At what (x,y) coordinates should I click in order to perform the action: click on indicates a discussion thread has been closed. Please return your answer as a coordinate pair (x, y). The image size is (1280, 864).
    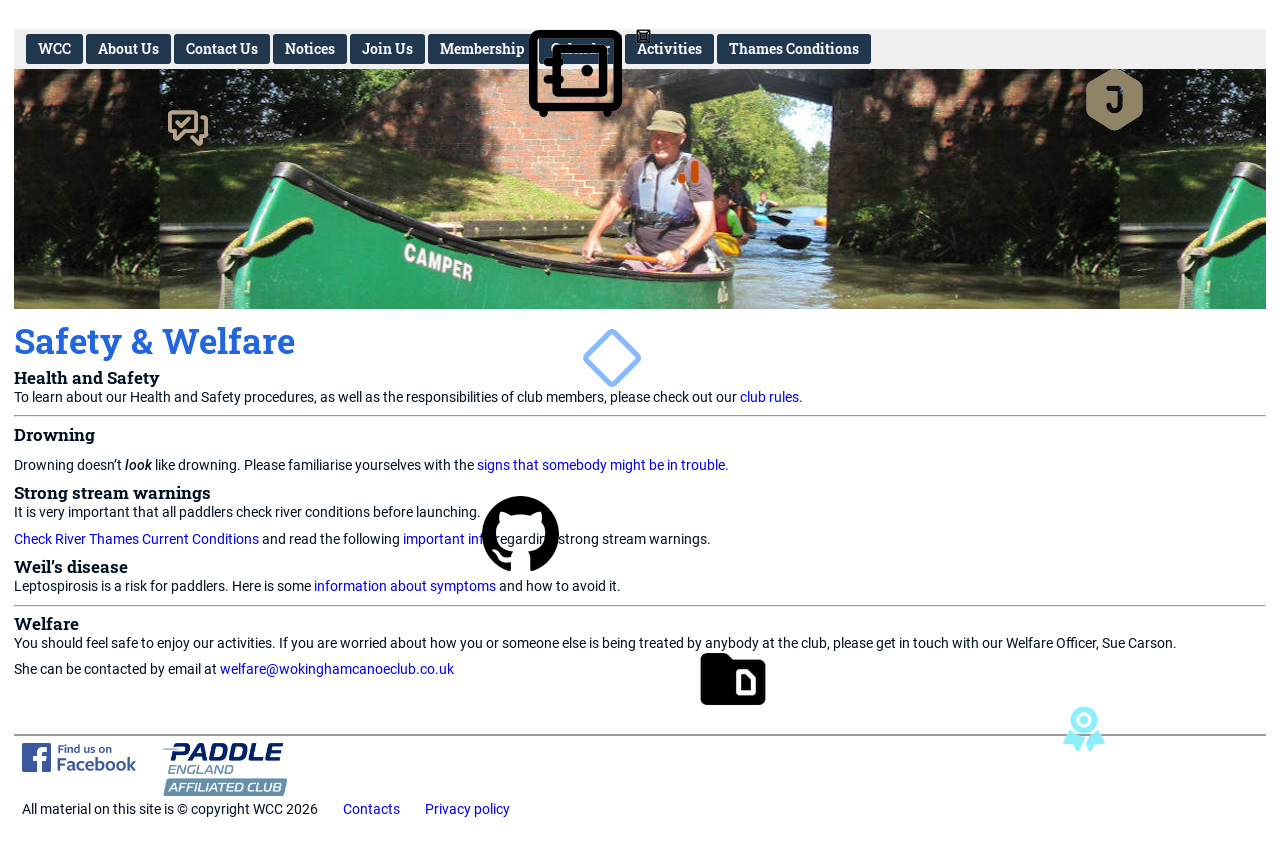
    Looking at the image, I should click on (188, 128).